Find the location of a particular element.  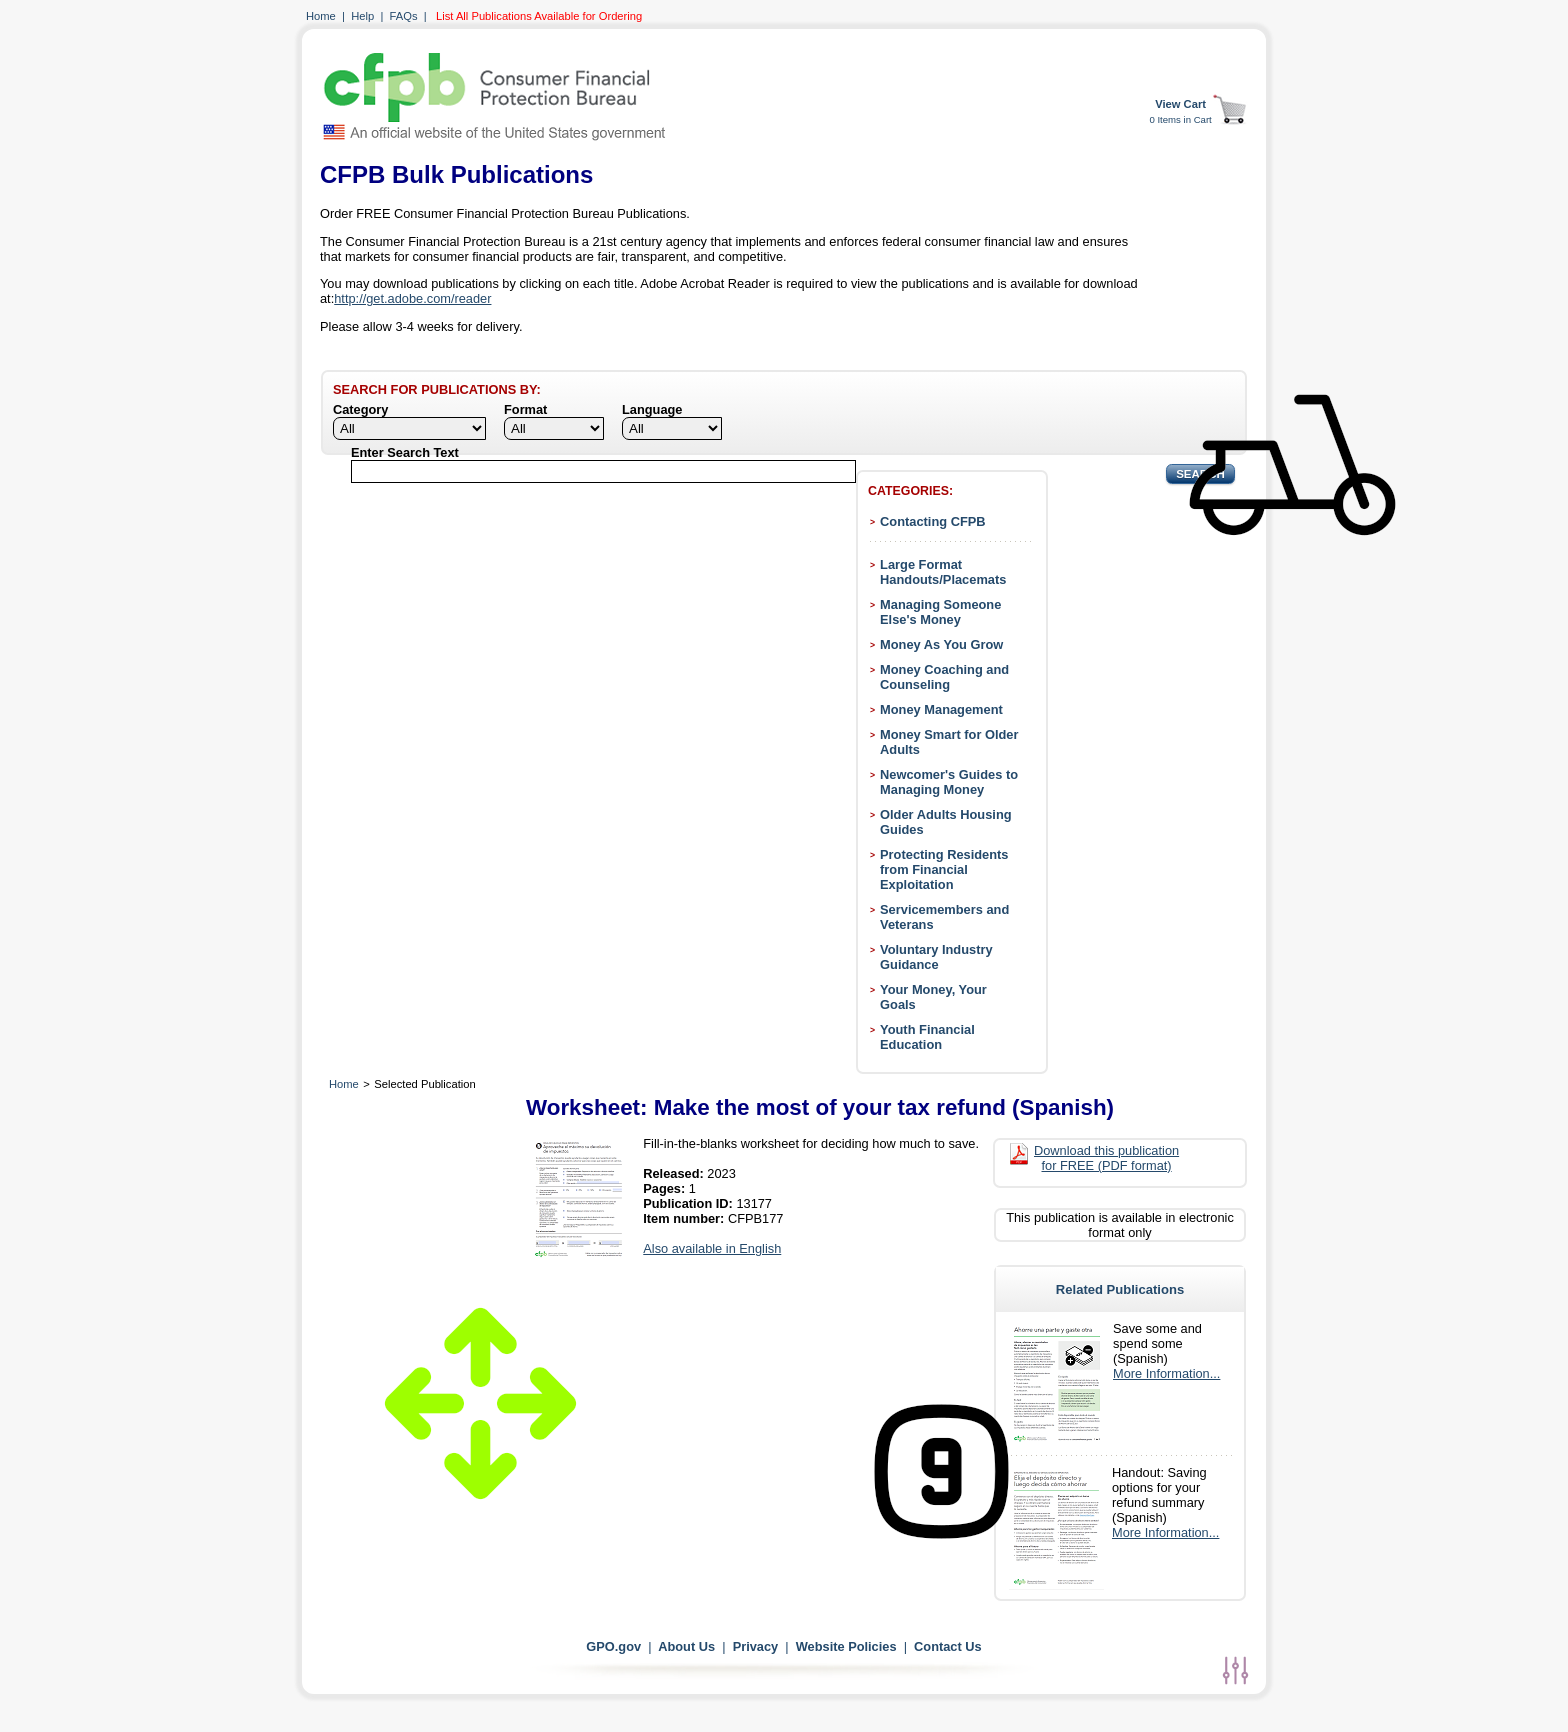

select moped or scooter delivery option is located at coordinates (1292, 471).